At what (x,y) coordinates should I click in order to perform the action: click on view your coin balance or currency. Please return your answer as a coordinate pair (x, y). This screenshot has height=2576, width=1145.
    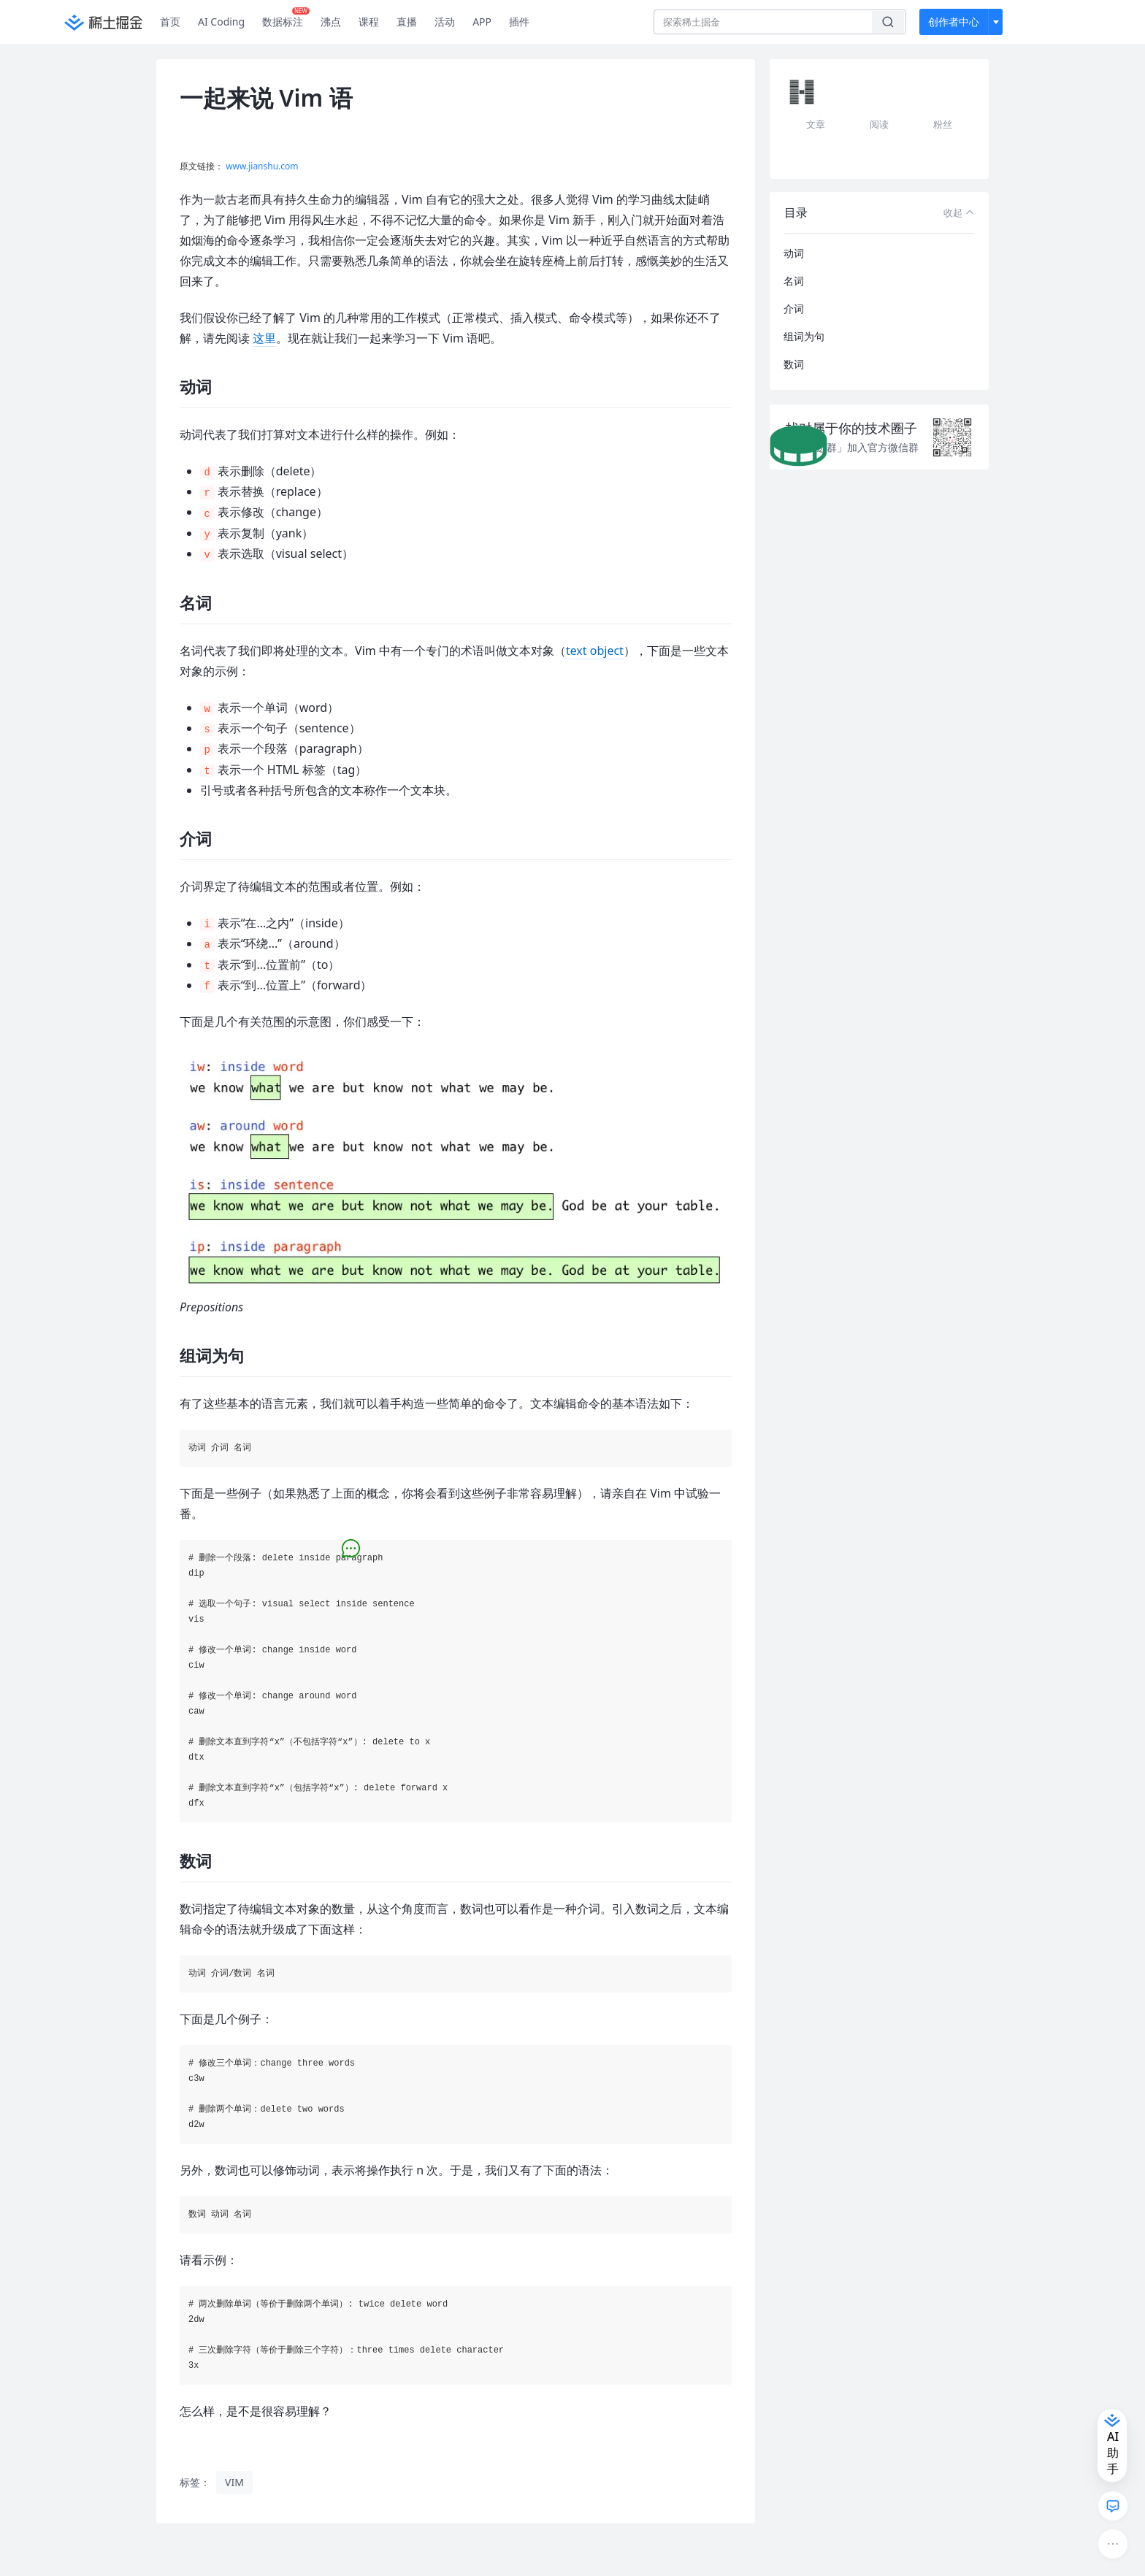
    Looking at the image, I should click on (798, 445).